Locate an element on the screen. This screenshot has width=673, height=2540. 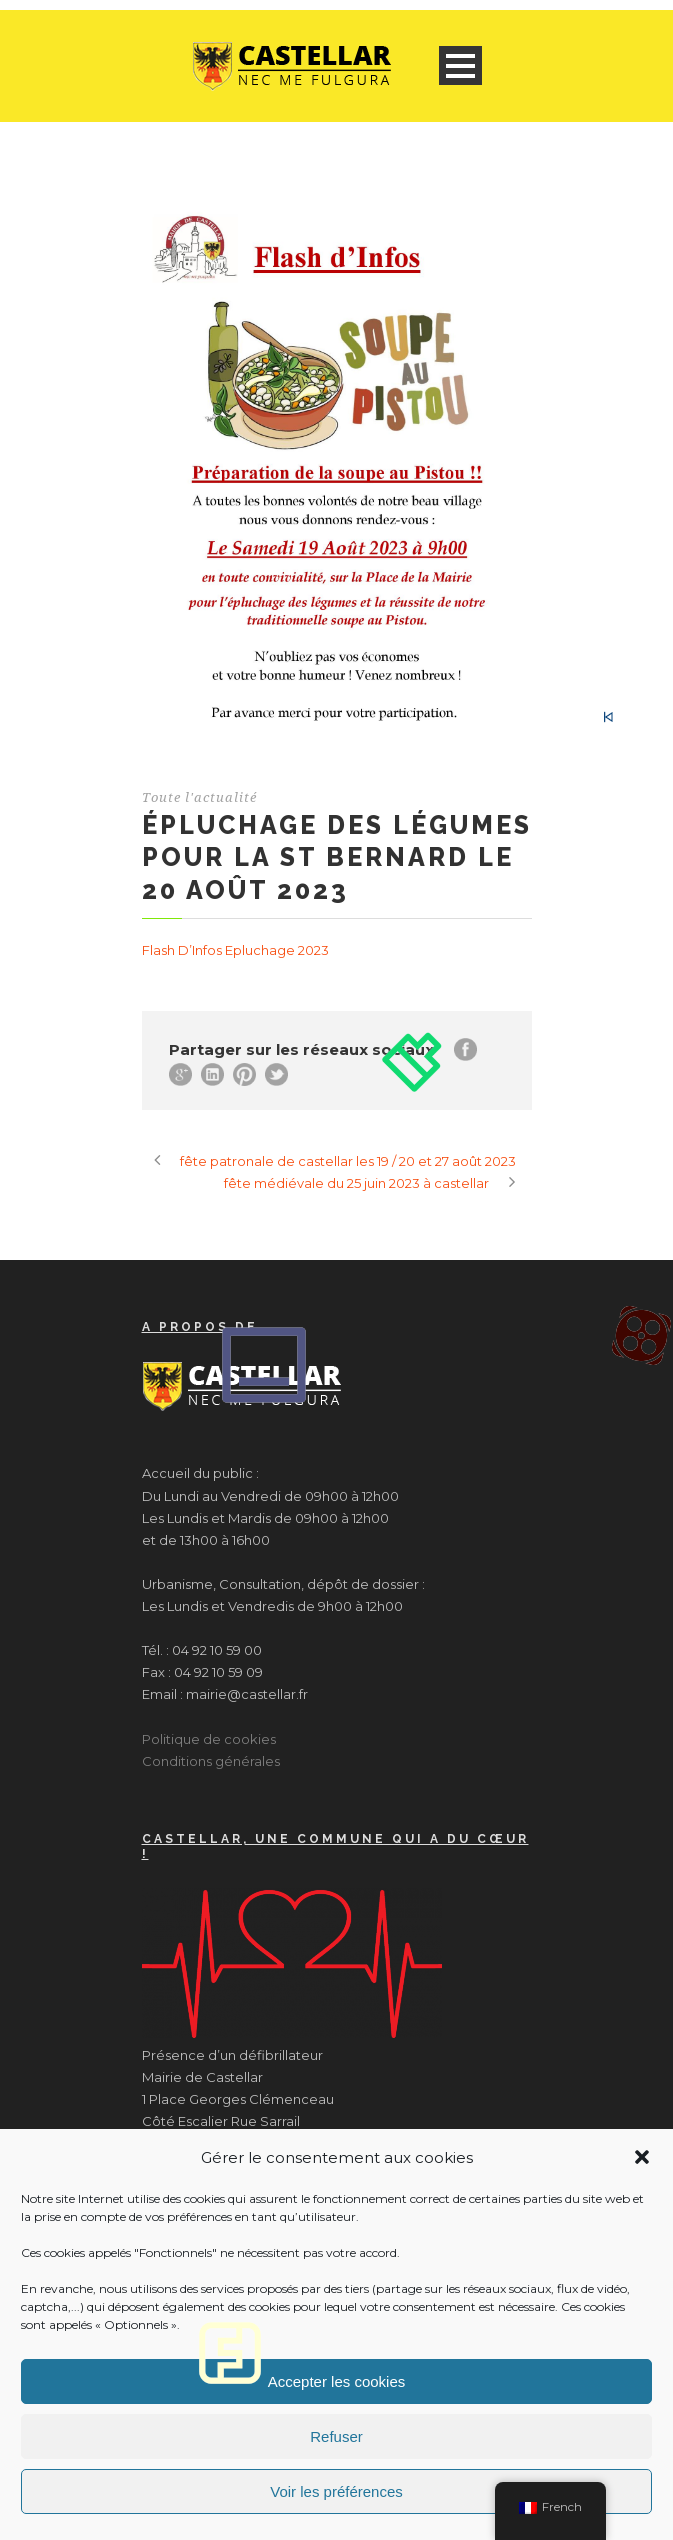
skip to previous track is located at coordinates (608, 717).